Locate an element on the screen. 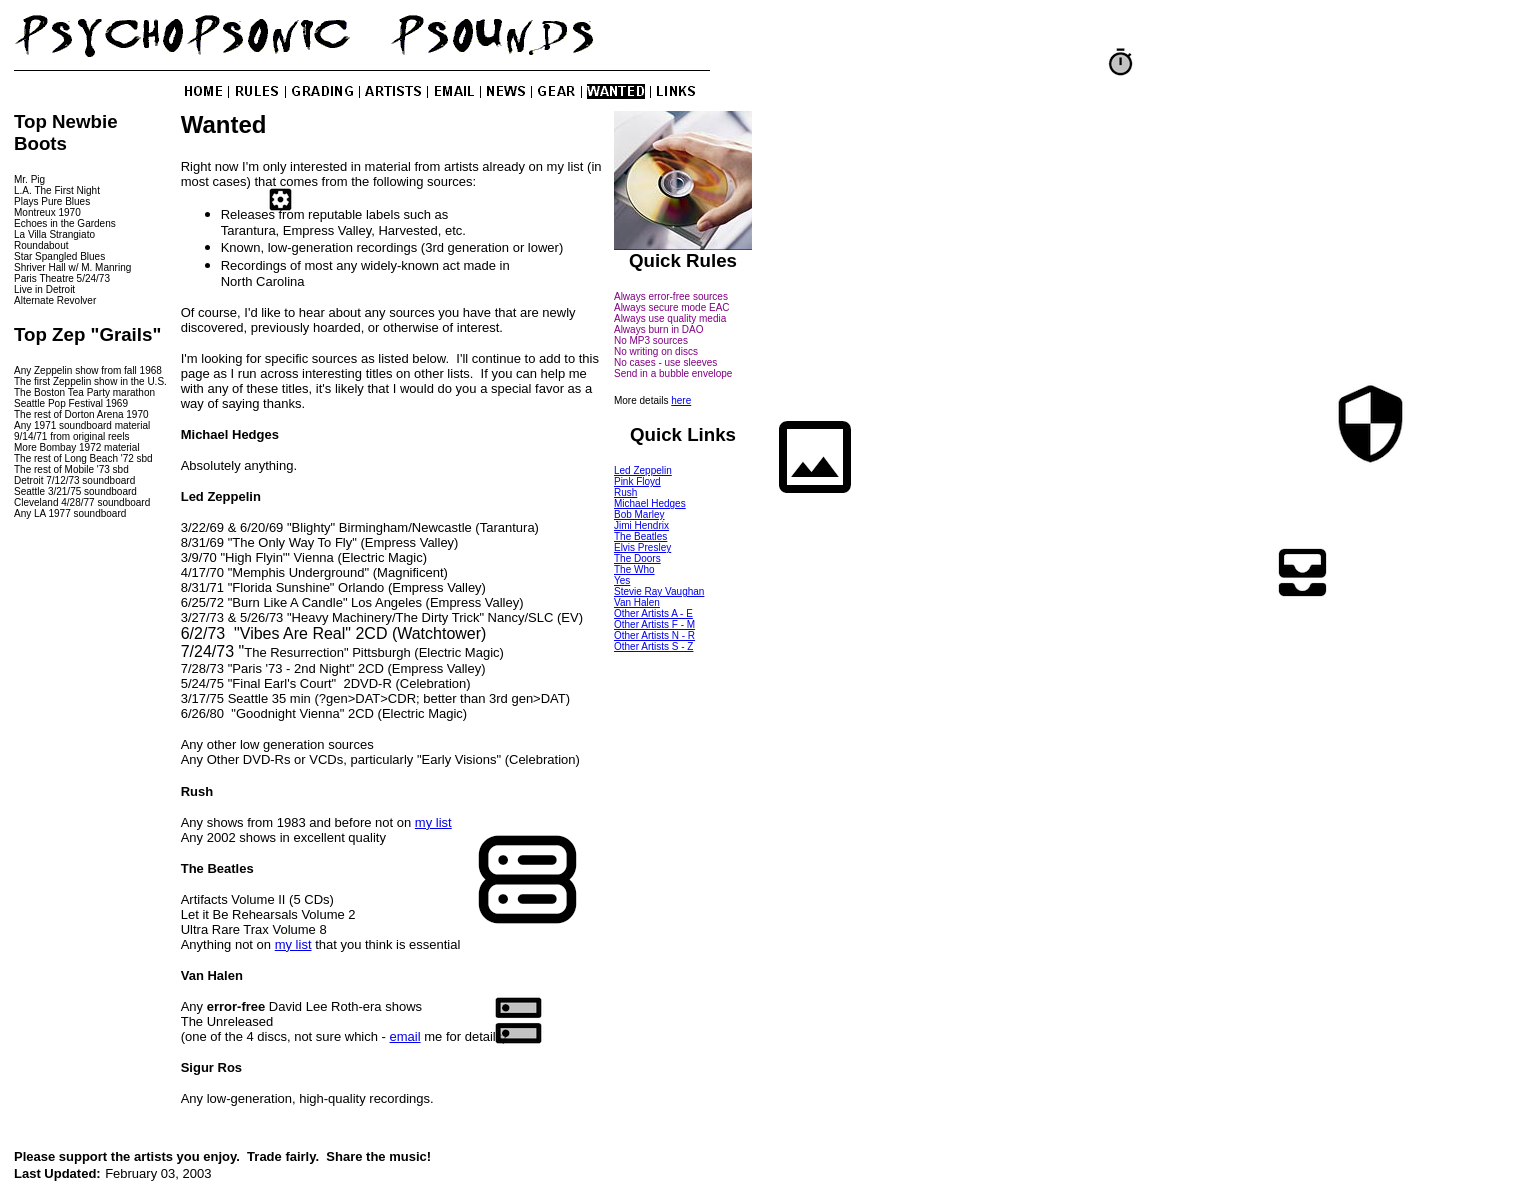  view all inboxes is located at coordinates (1302, 572).